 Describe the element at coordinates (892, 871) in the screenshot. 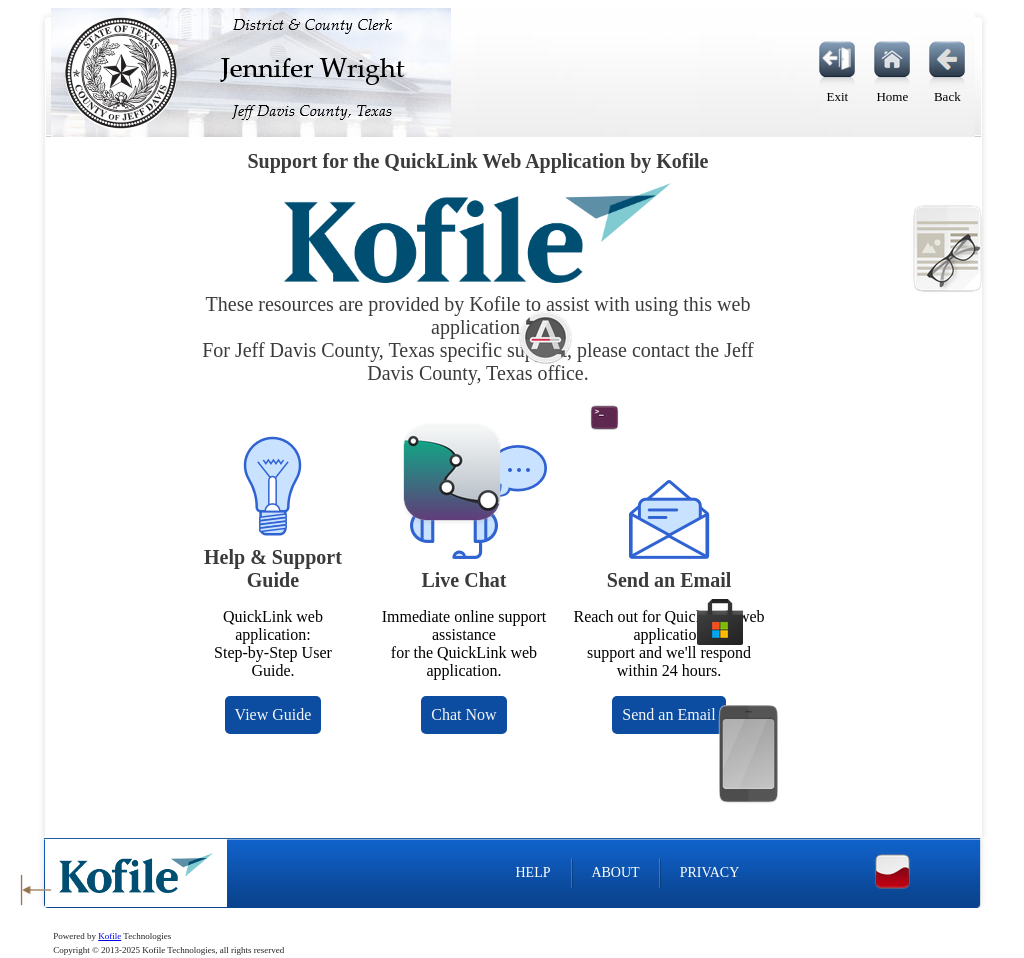

I see `open wine compatibility layer application` at that location.